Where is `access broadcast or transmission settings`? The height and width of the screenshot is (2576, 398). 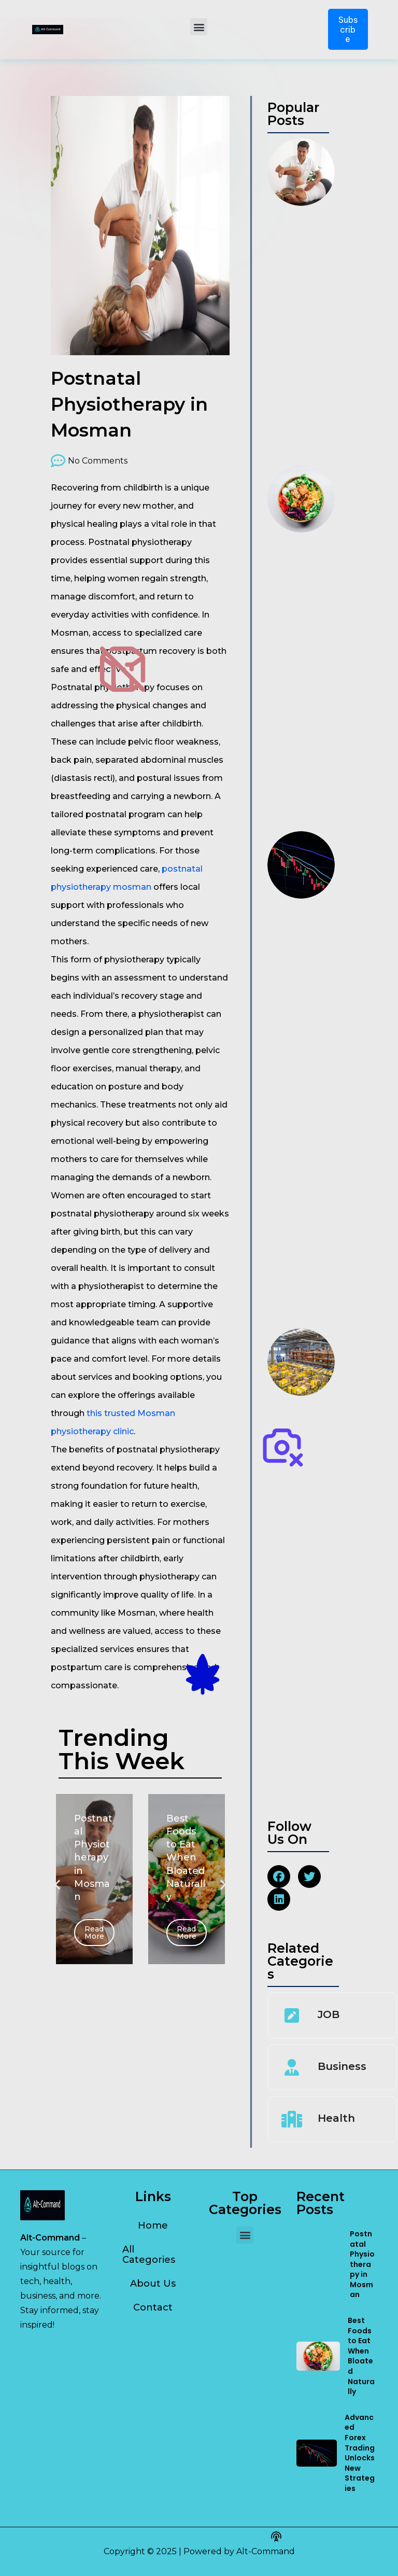 access broadcast or transmission settings is located at coordinates (276, 2537).